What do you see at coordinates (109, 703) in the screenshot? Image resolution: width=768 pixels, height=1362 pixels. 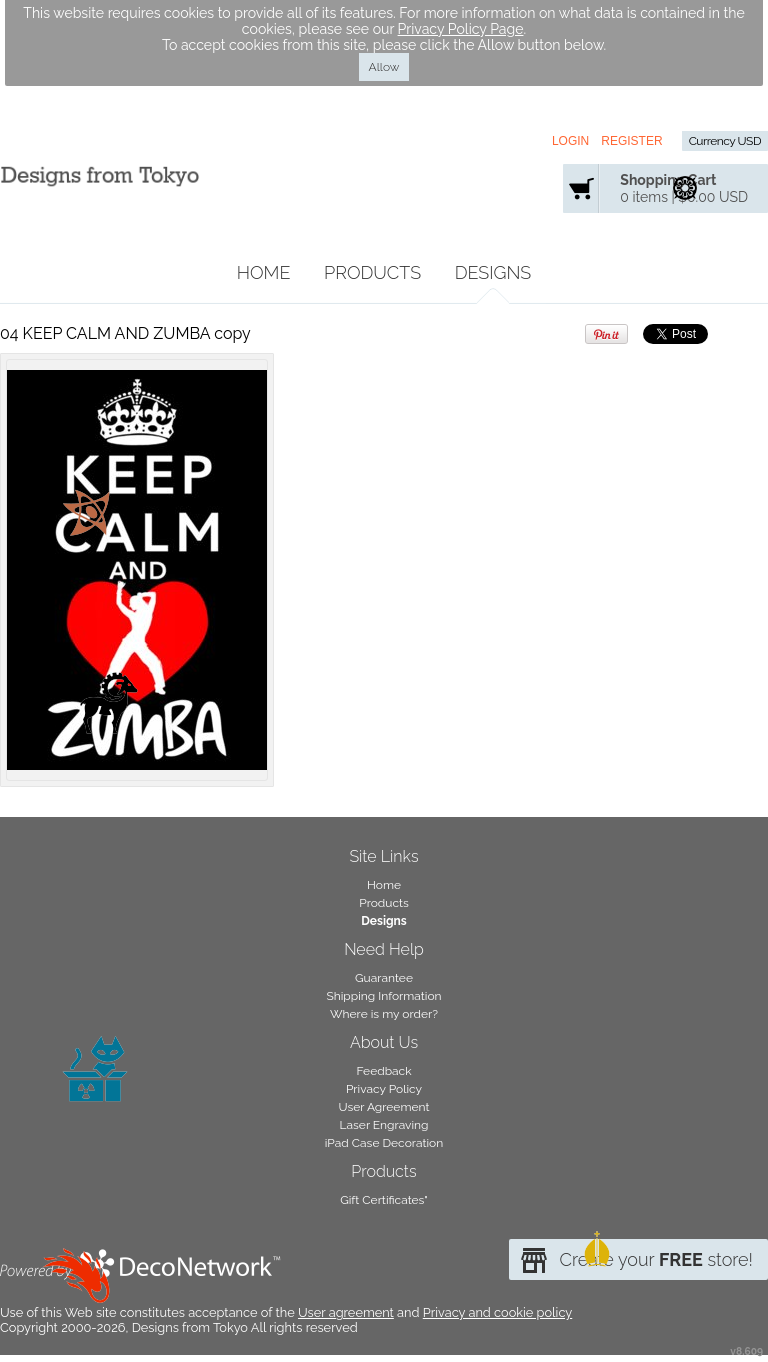 I see `represents the Aries zodiac sign` at bounding box center [109, 703].